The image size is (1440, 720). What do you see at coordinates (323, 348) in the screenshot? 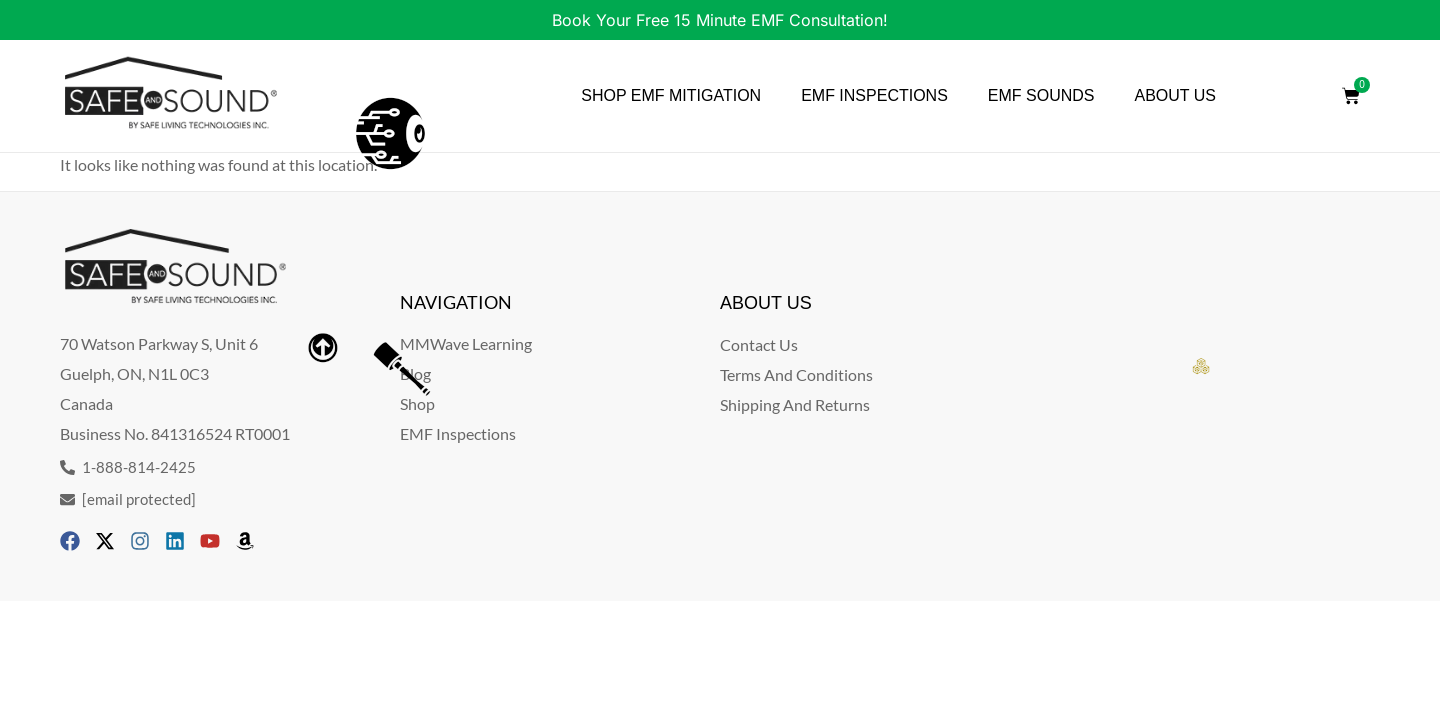
I see `indicates north or upward direction in a game compass` at bounding box center [323, 348].